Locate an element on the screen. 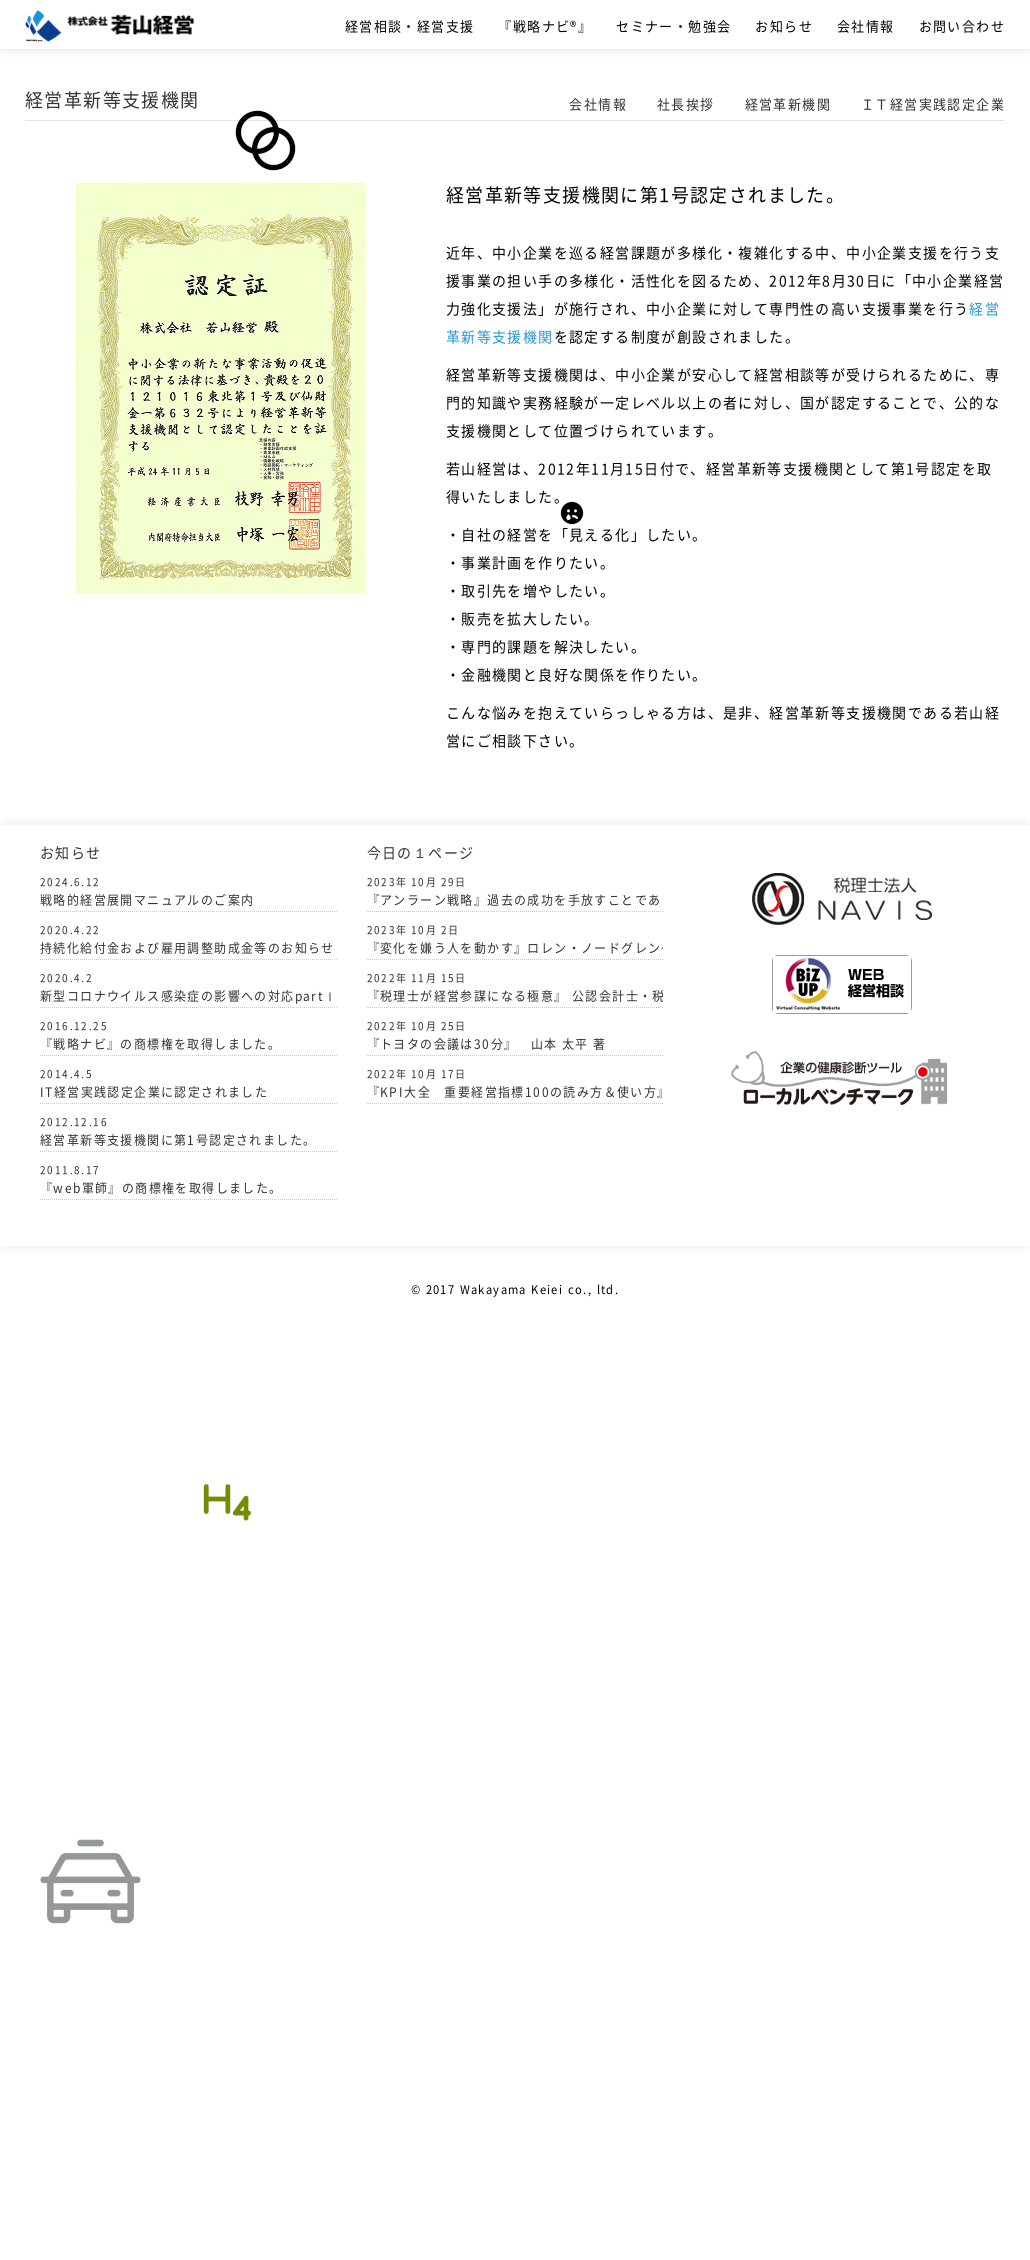  format text as heading level 4 is located at coordinates (224, 1501).